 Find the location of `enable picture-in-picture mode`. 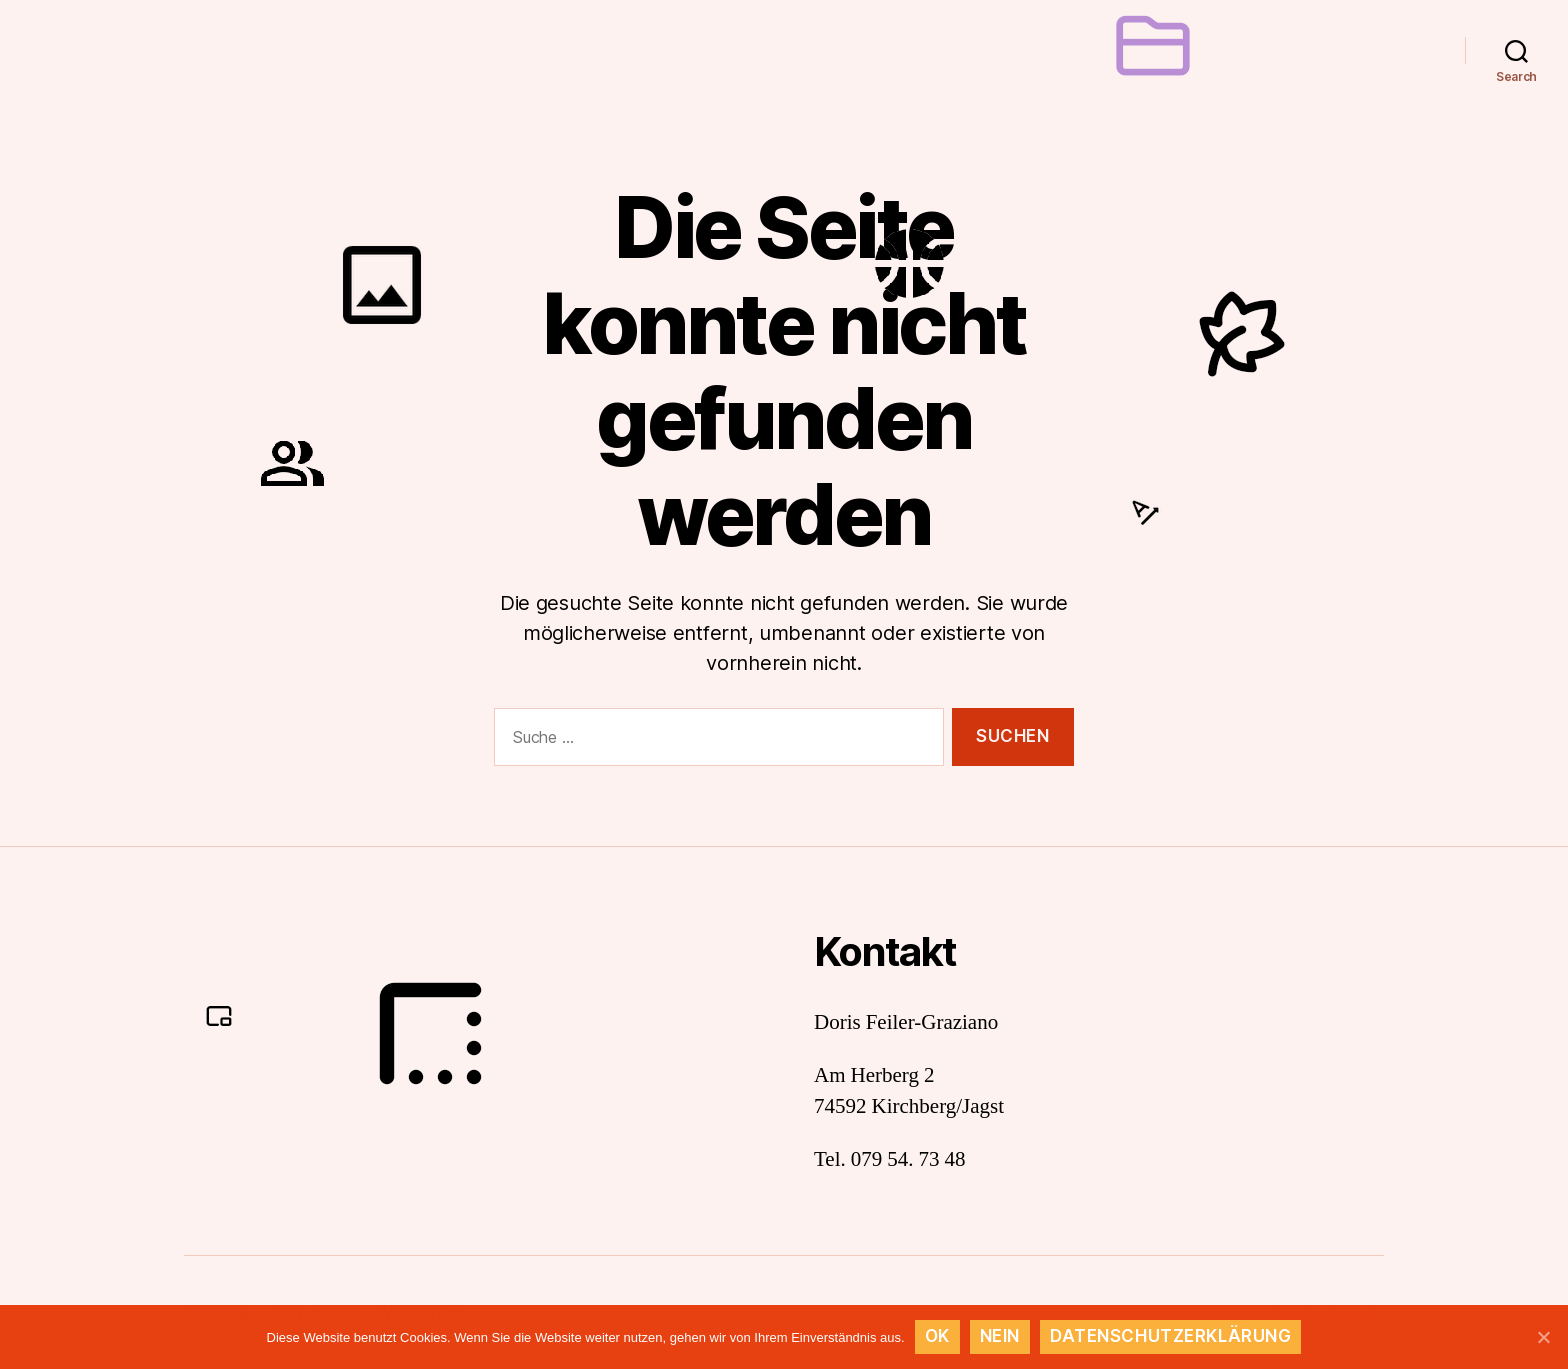

enable picture-in-picture mode is located at coordinates (219, 1016).